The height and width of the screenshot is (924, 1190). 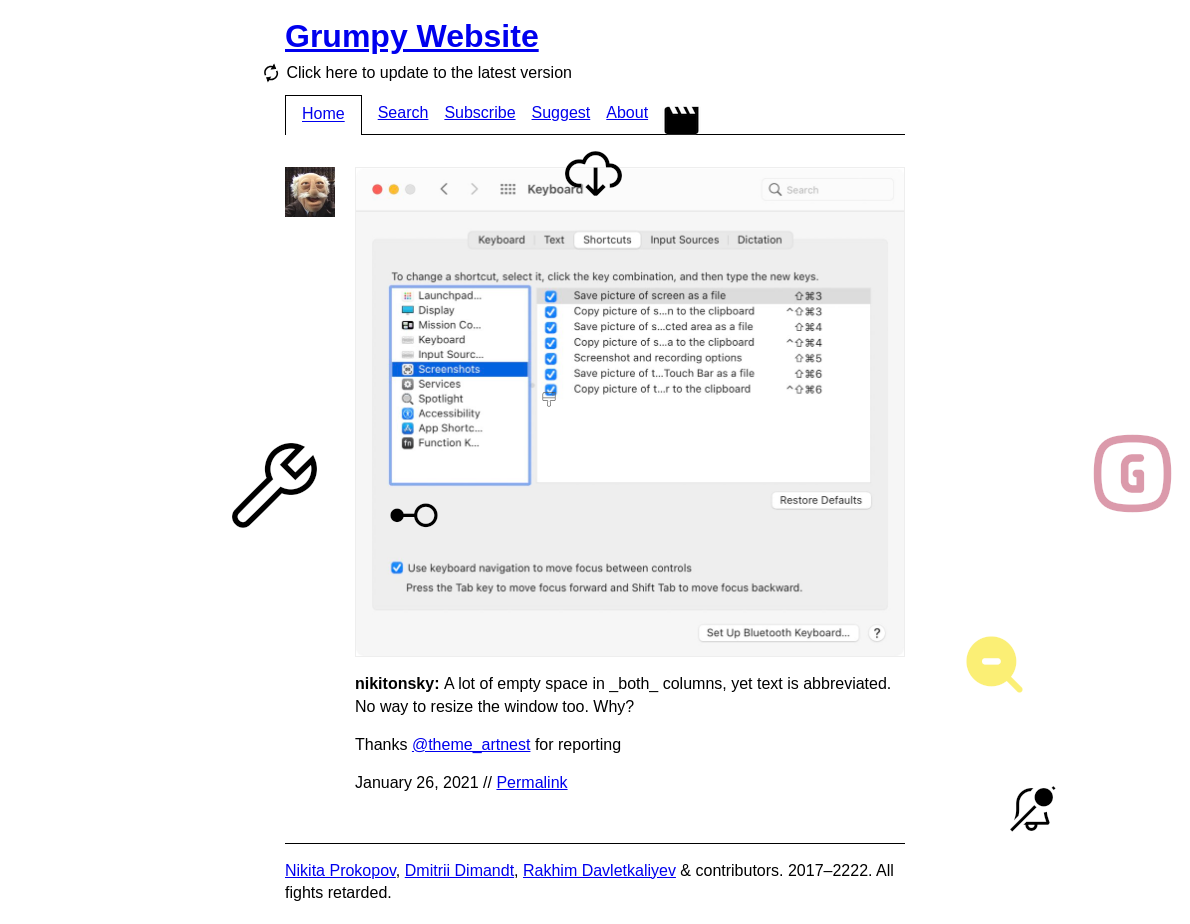 What do you see at coordinates (414, 517) in the screenshot?
I see `view interface or class definitions` at bounding box center [414, 517].